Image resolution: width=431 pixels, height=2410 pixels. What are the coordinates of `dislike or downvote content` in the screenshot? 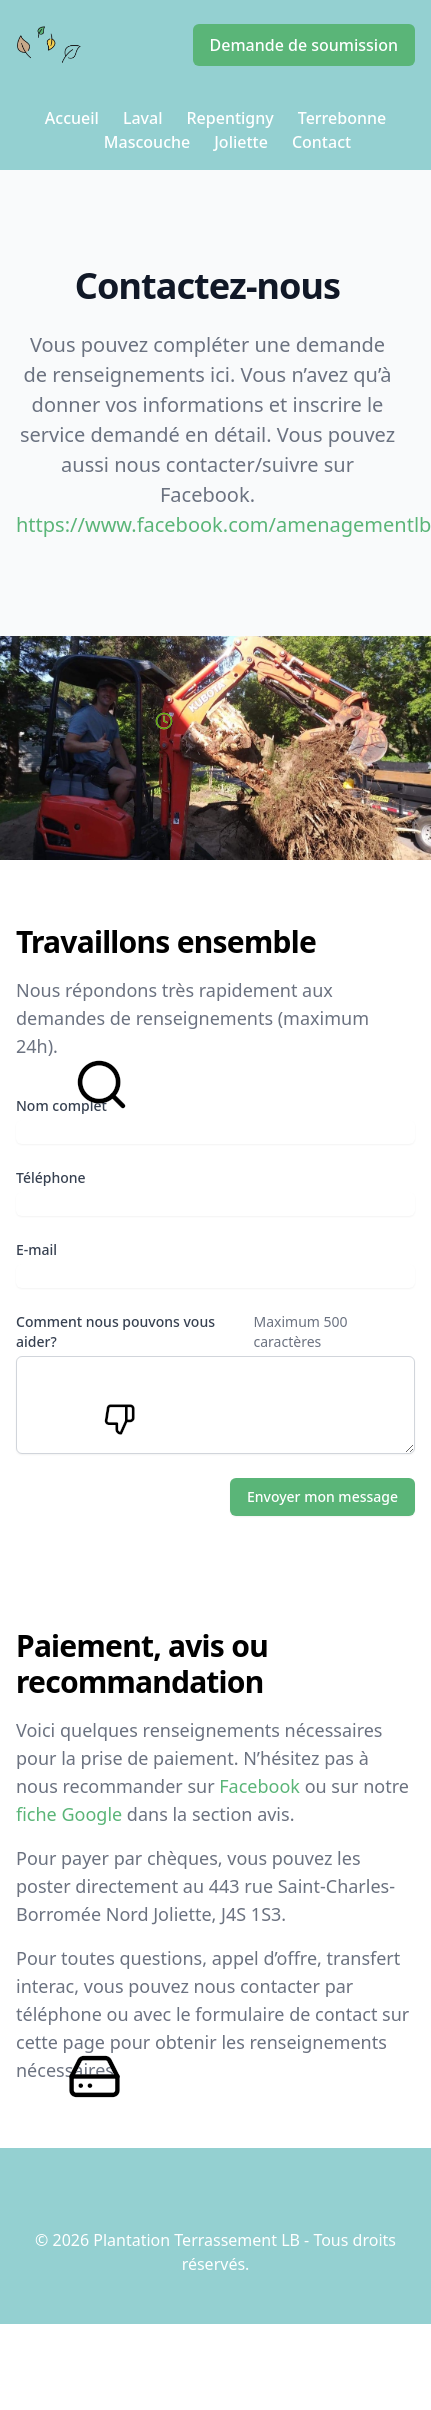 It's located at (119, 1419).